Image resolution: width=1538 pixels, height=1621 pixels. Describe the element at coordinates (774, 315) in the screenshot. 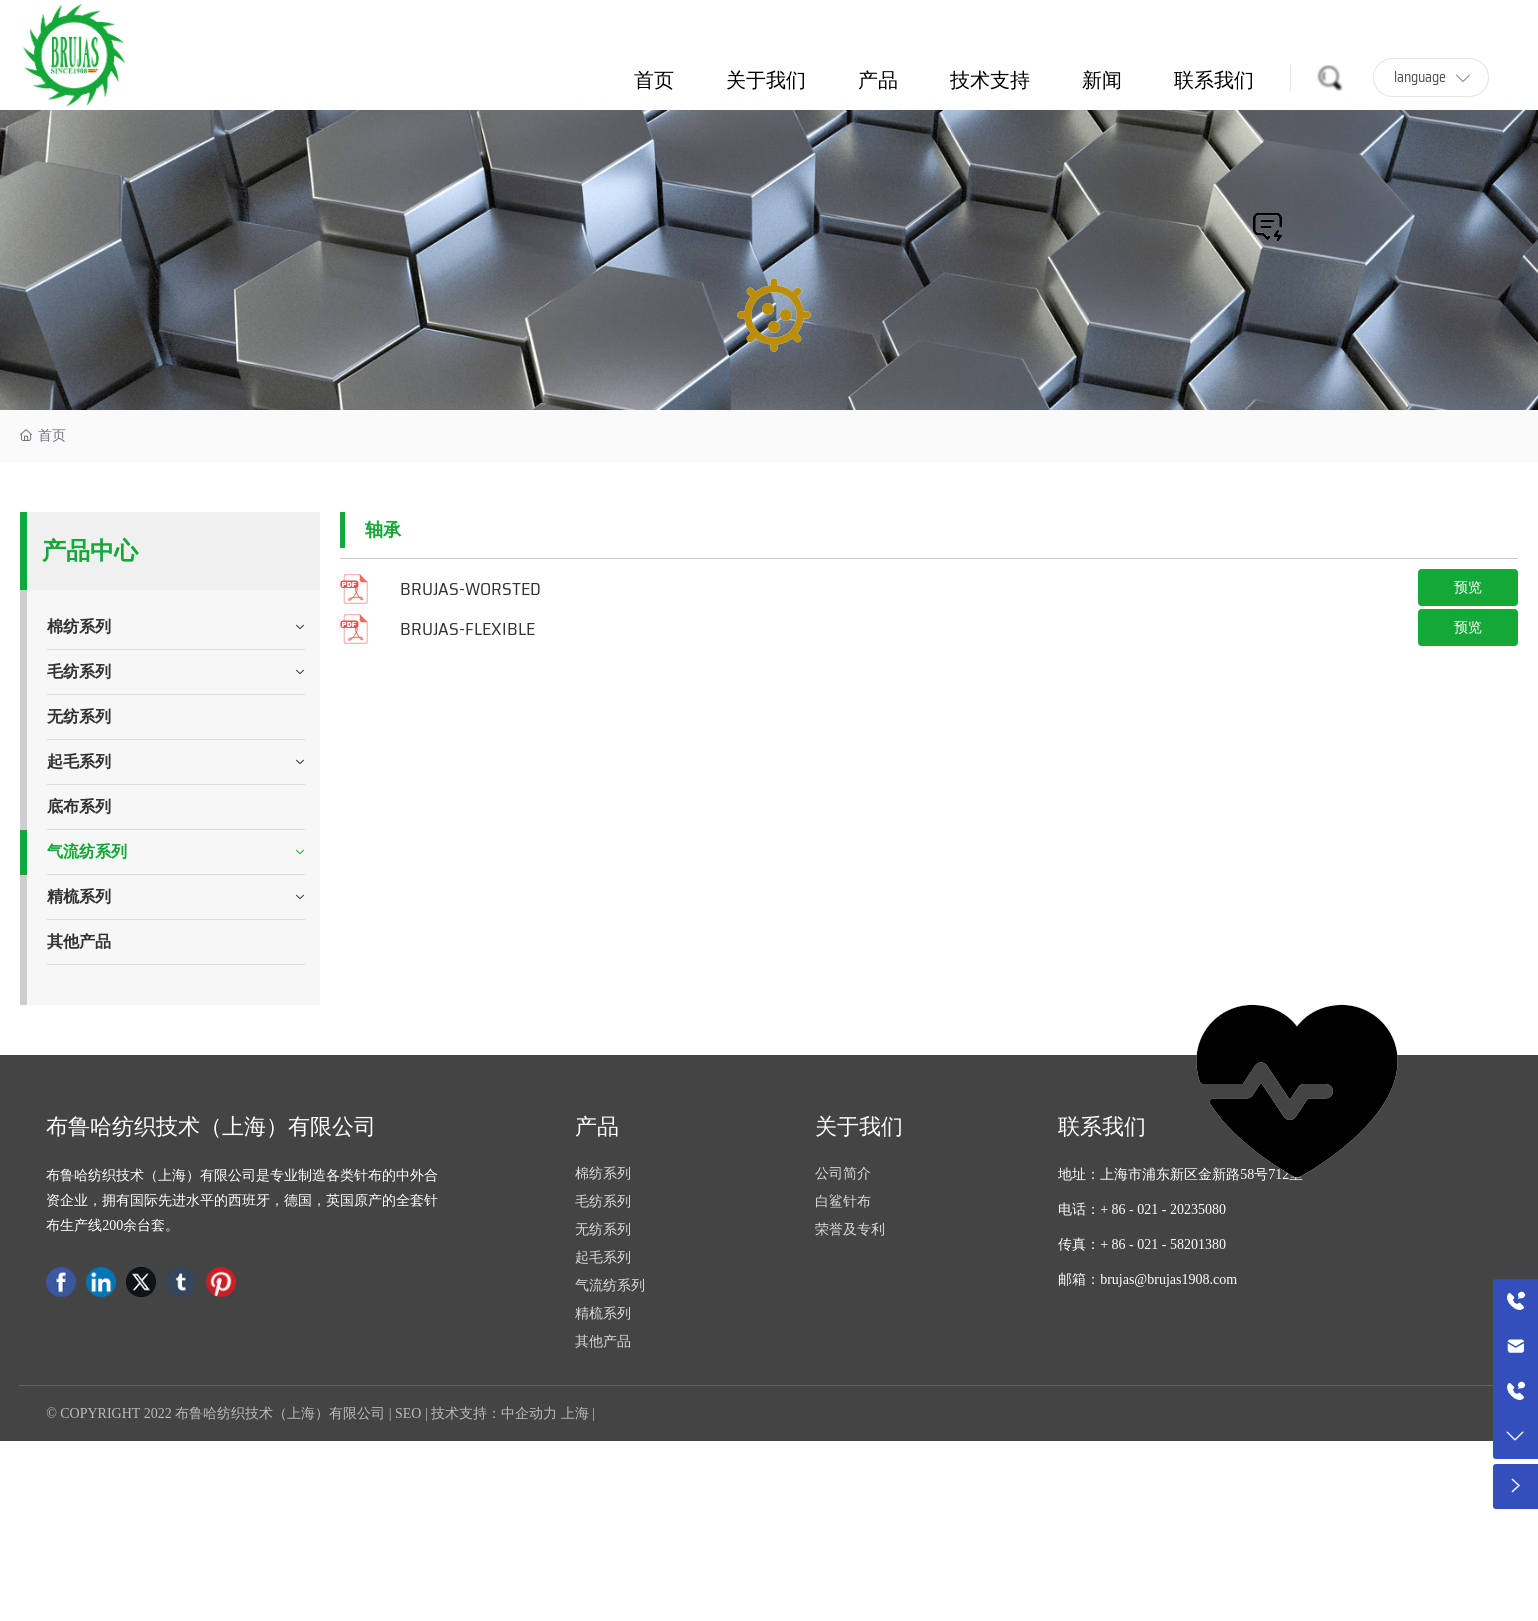

I see `indicates virus or malware detected` at that location.